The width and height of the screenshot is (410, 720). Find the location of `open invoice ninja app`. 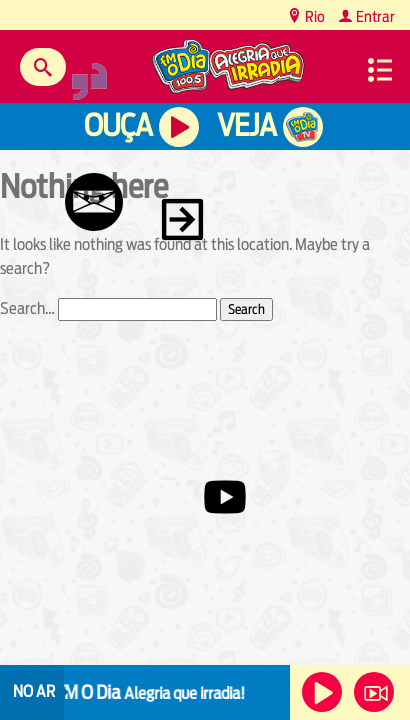

open invoice ninja app is located at coordinates (94, 202).